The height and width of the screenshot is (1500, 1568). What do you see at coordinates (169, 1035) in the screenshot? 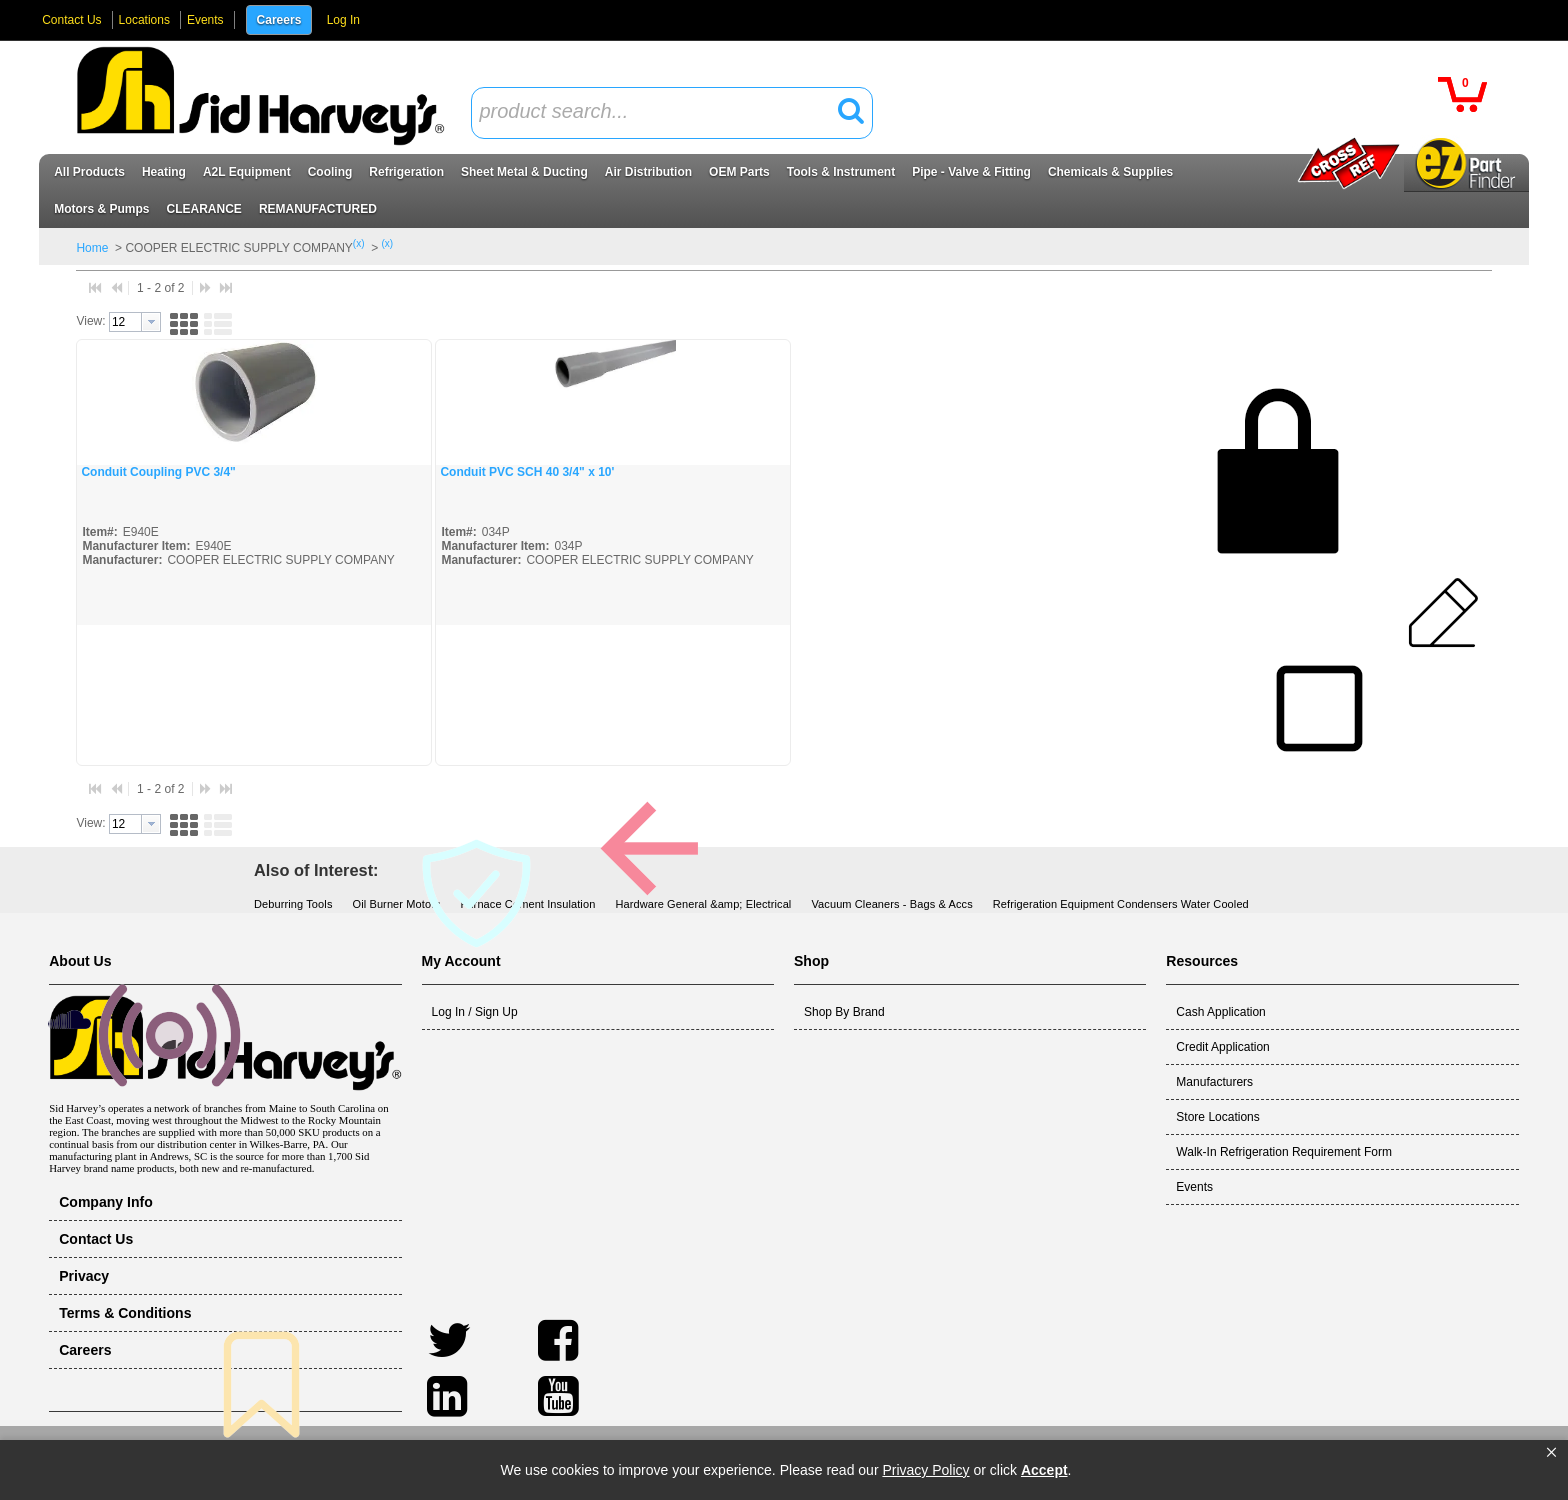
I see `start a live broadcast or stream` at bounding box center [169, 1035].